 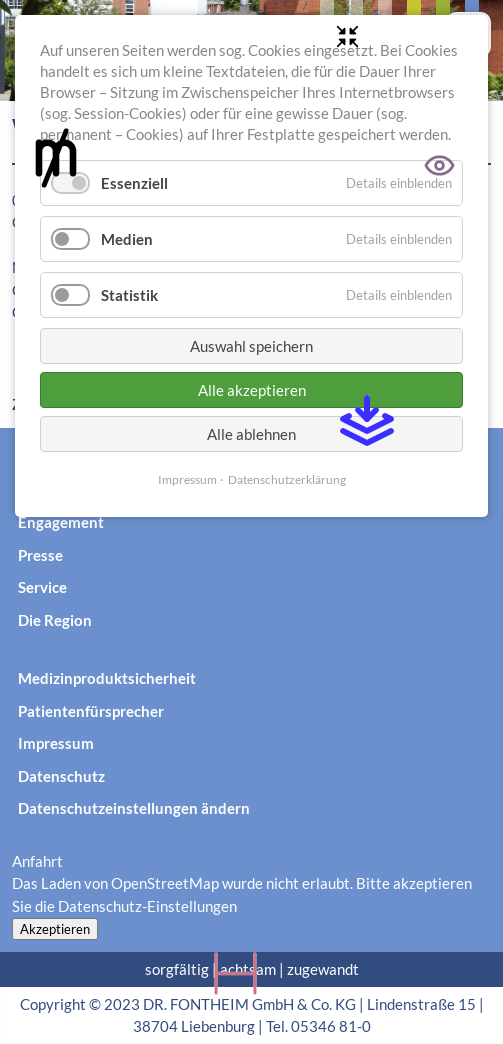 What do you see at coordinates (235, 973) in the screenshot?
I see `format text as a heading` at bounding box center [235, 973].